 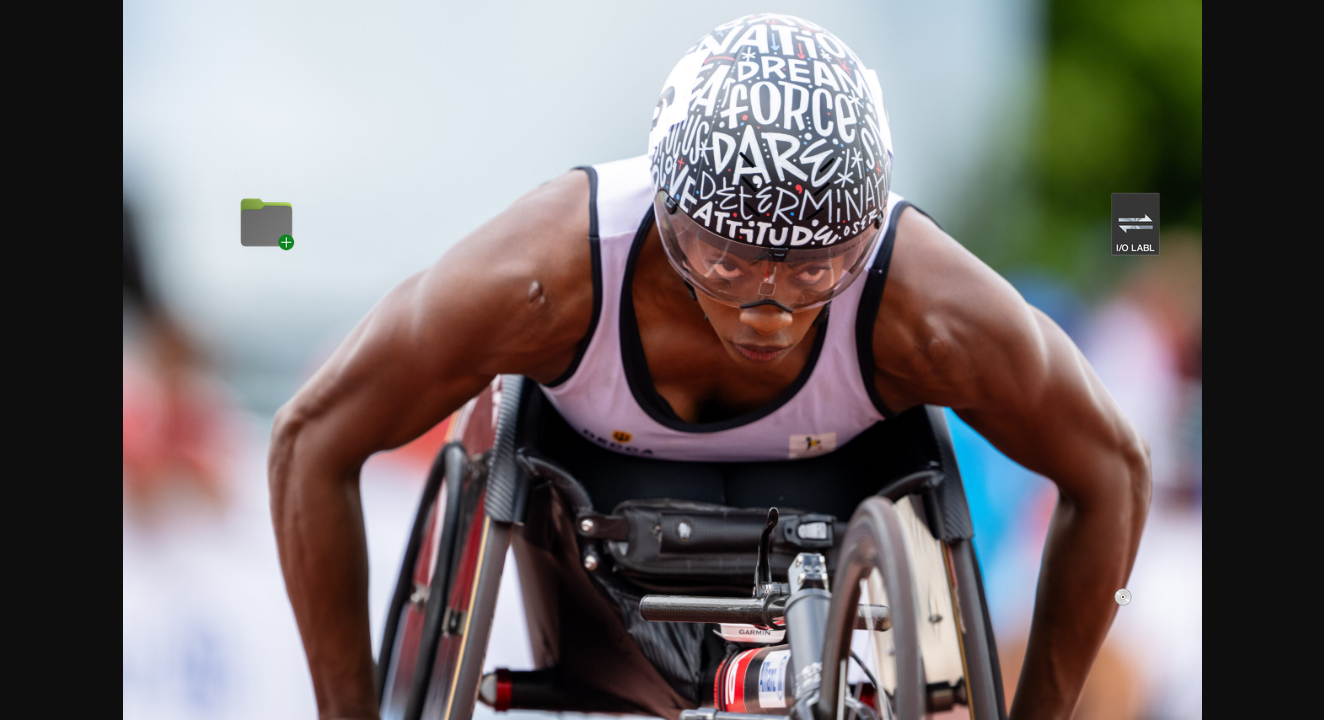 What do you see at coordinates (1135, 225) in the screenshot?
I see `configure audio input/output settings in GarageBand` at bounding box center [1135, 225].